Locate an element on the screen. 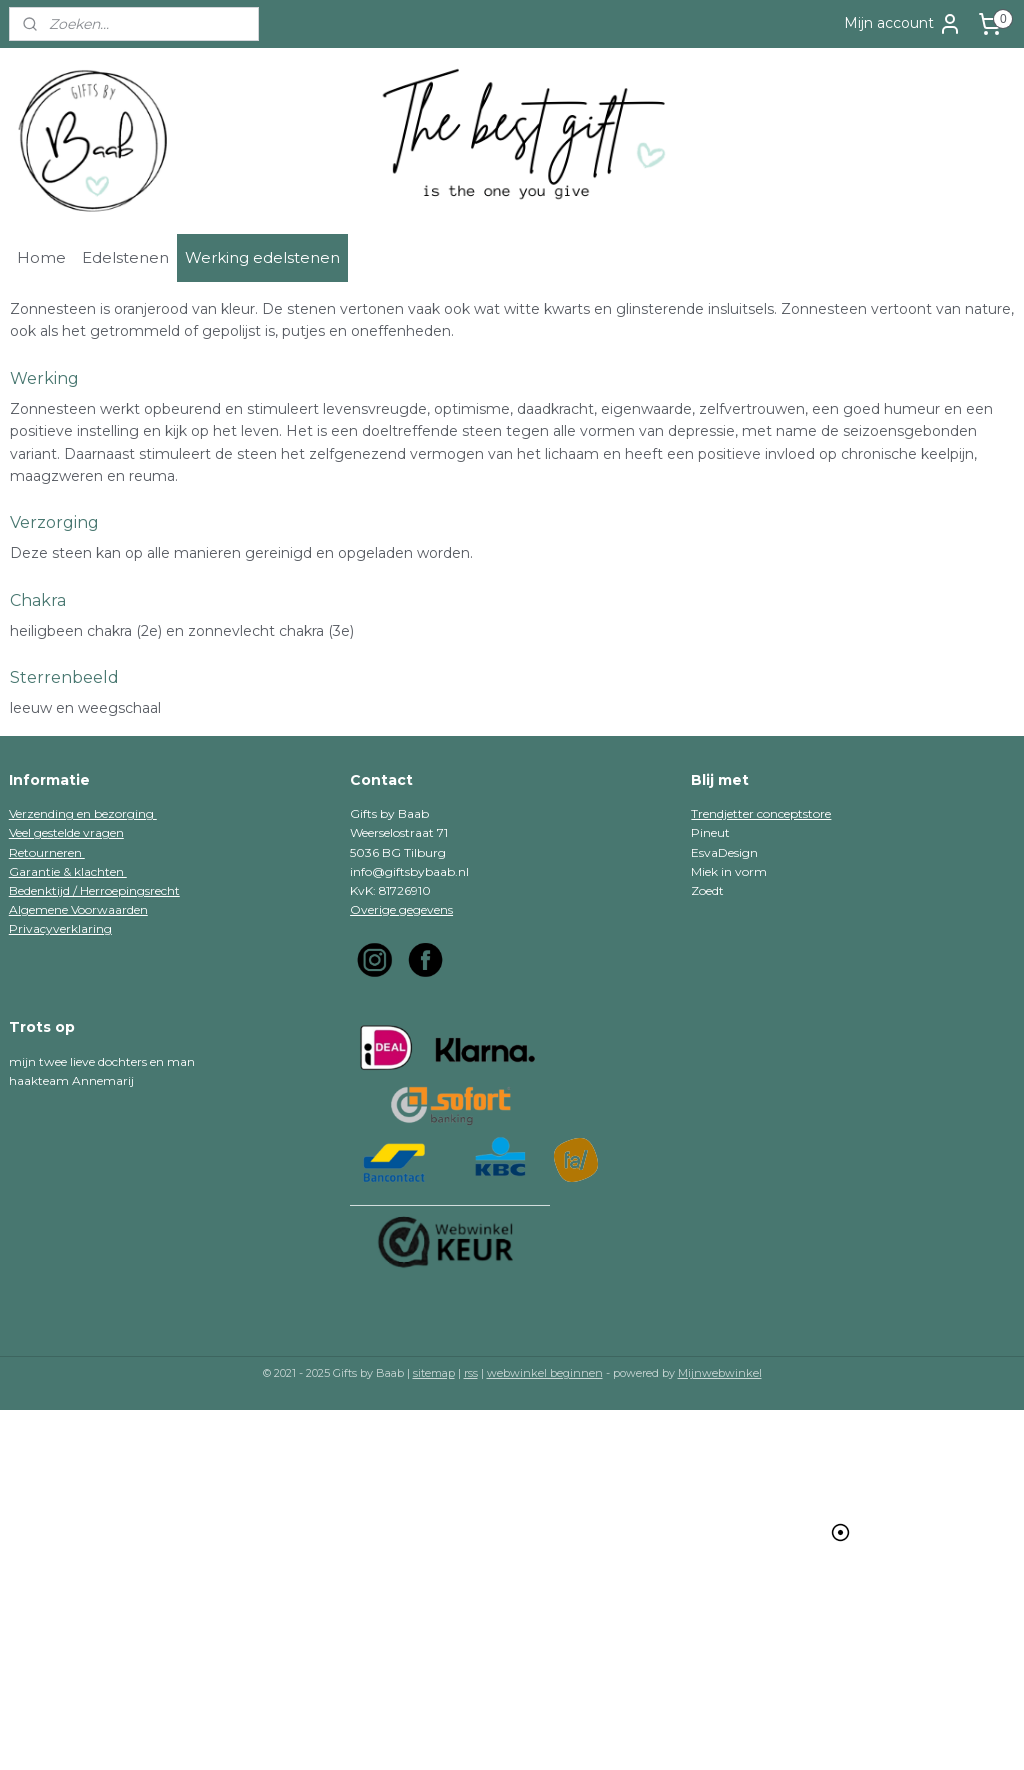 Image resolution: width=1024 pixels, height=1770 pixels. open fathom analytics dashboard is located at coordinates (576, 1160).